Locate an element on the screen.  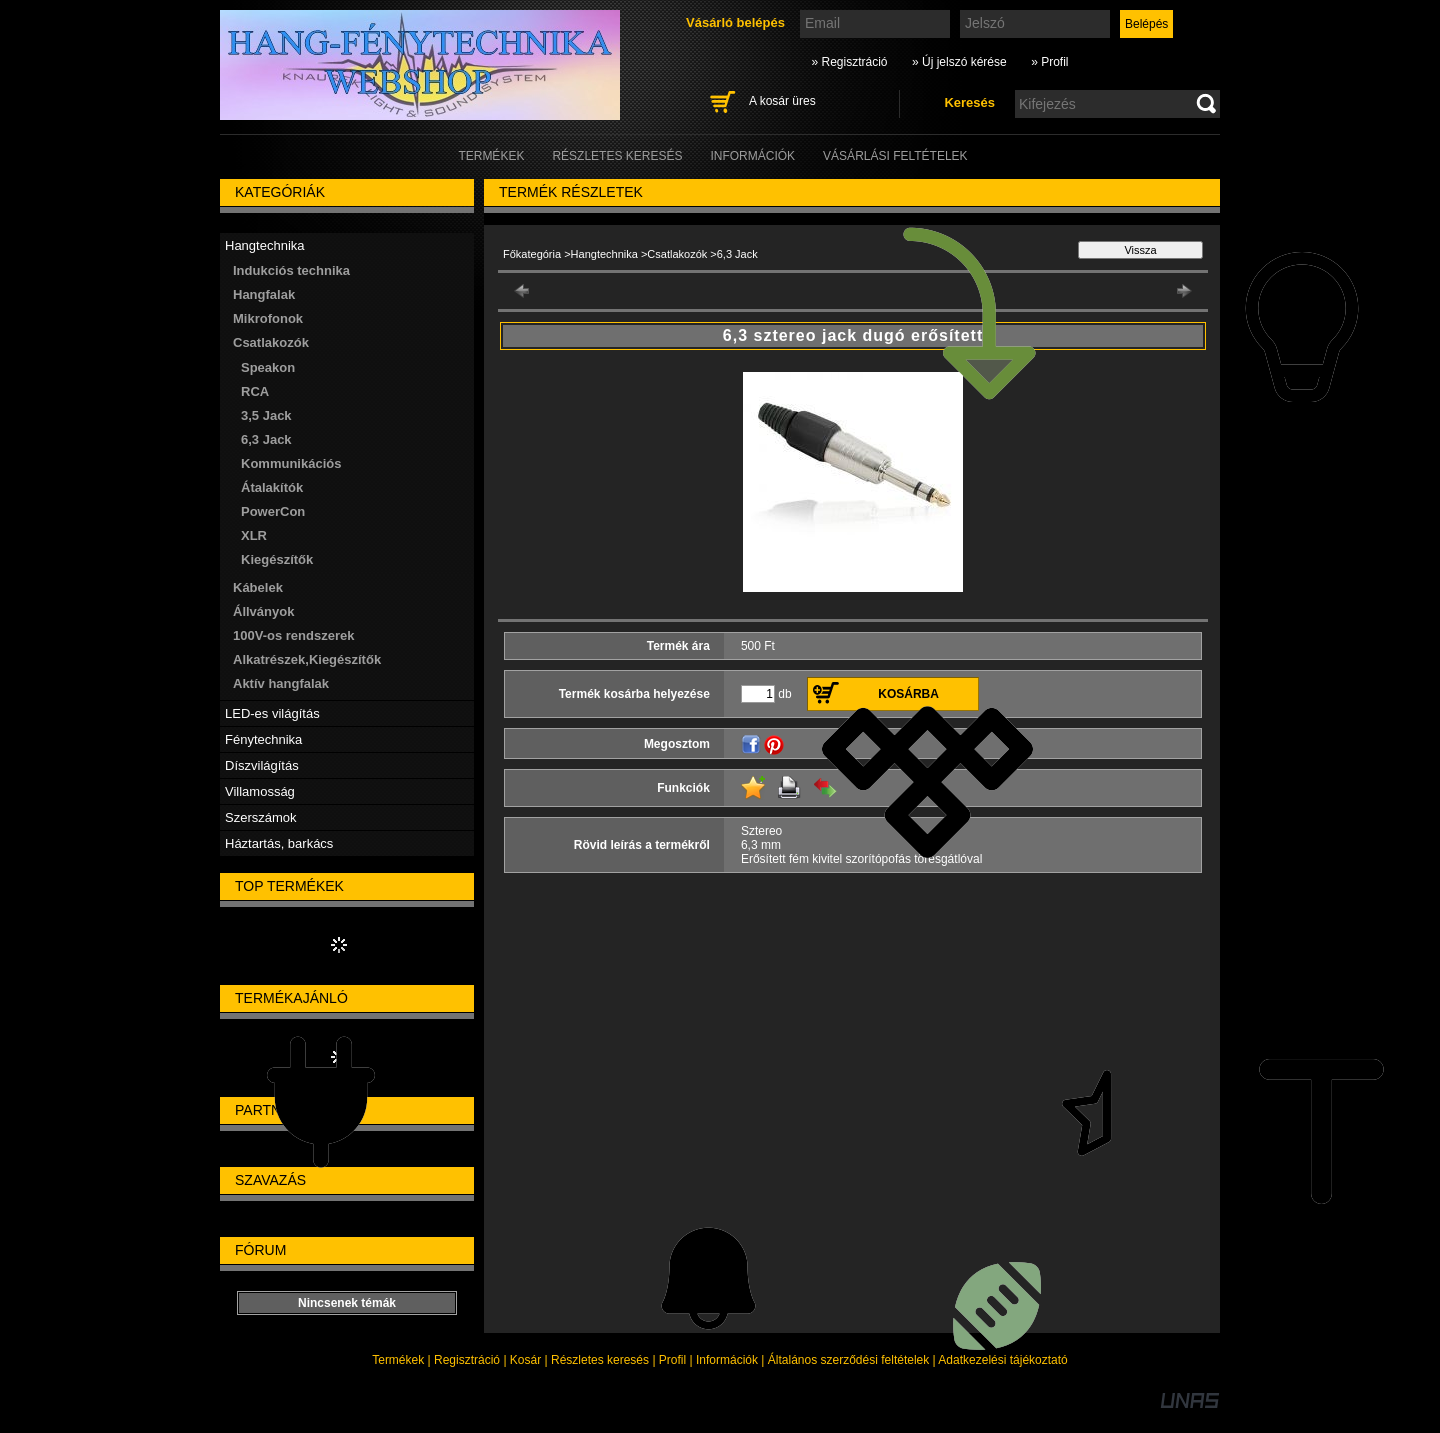
connect to power source is located at coordinates (321, 1106).